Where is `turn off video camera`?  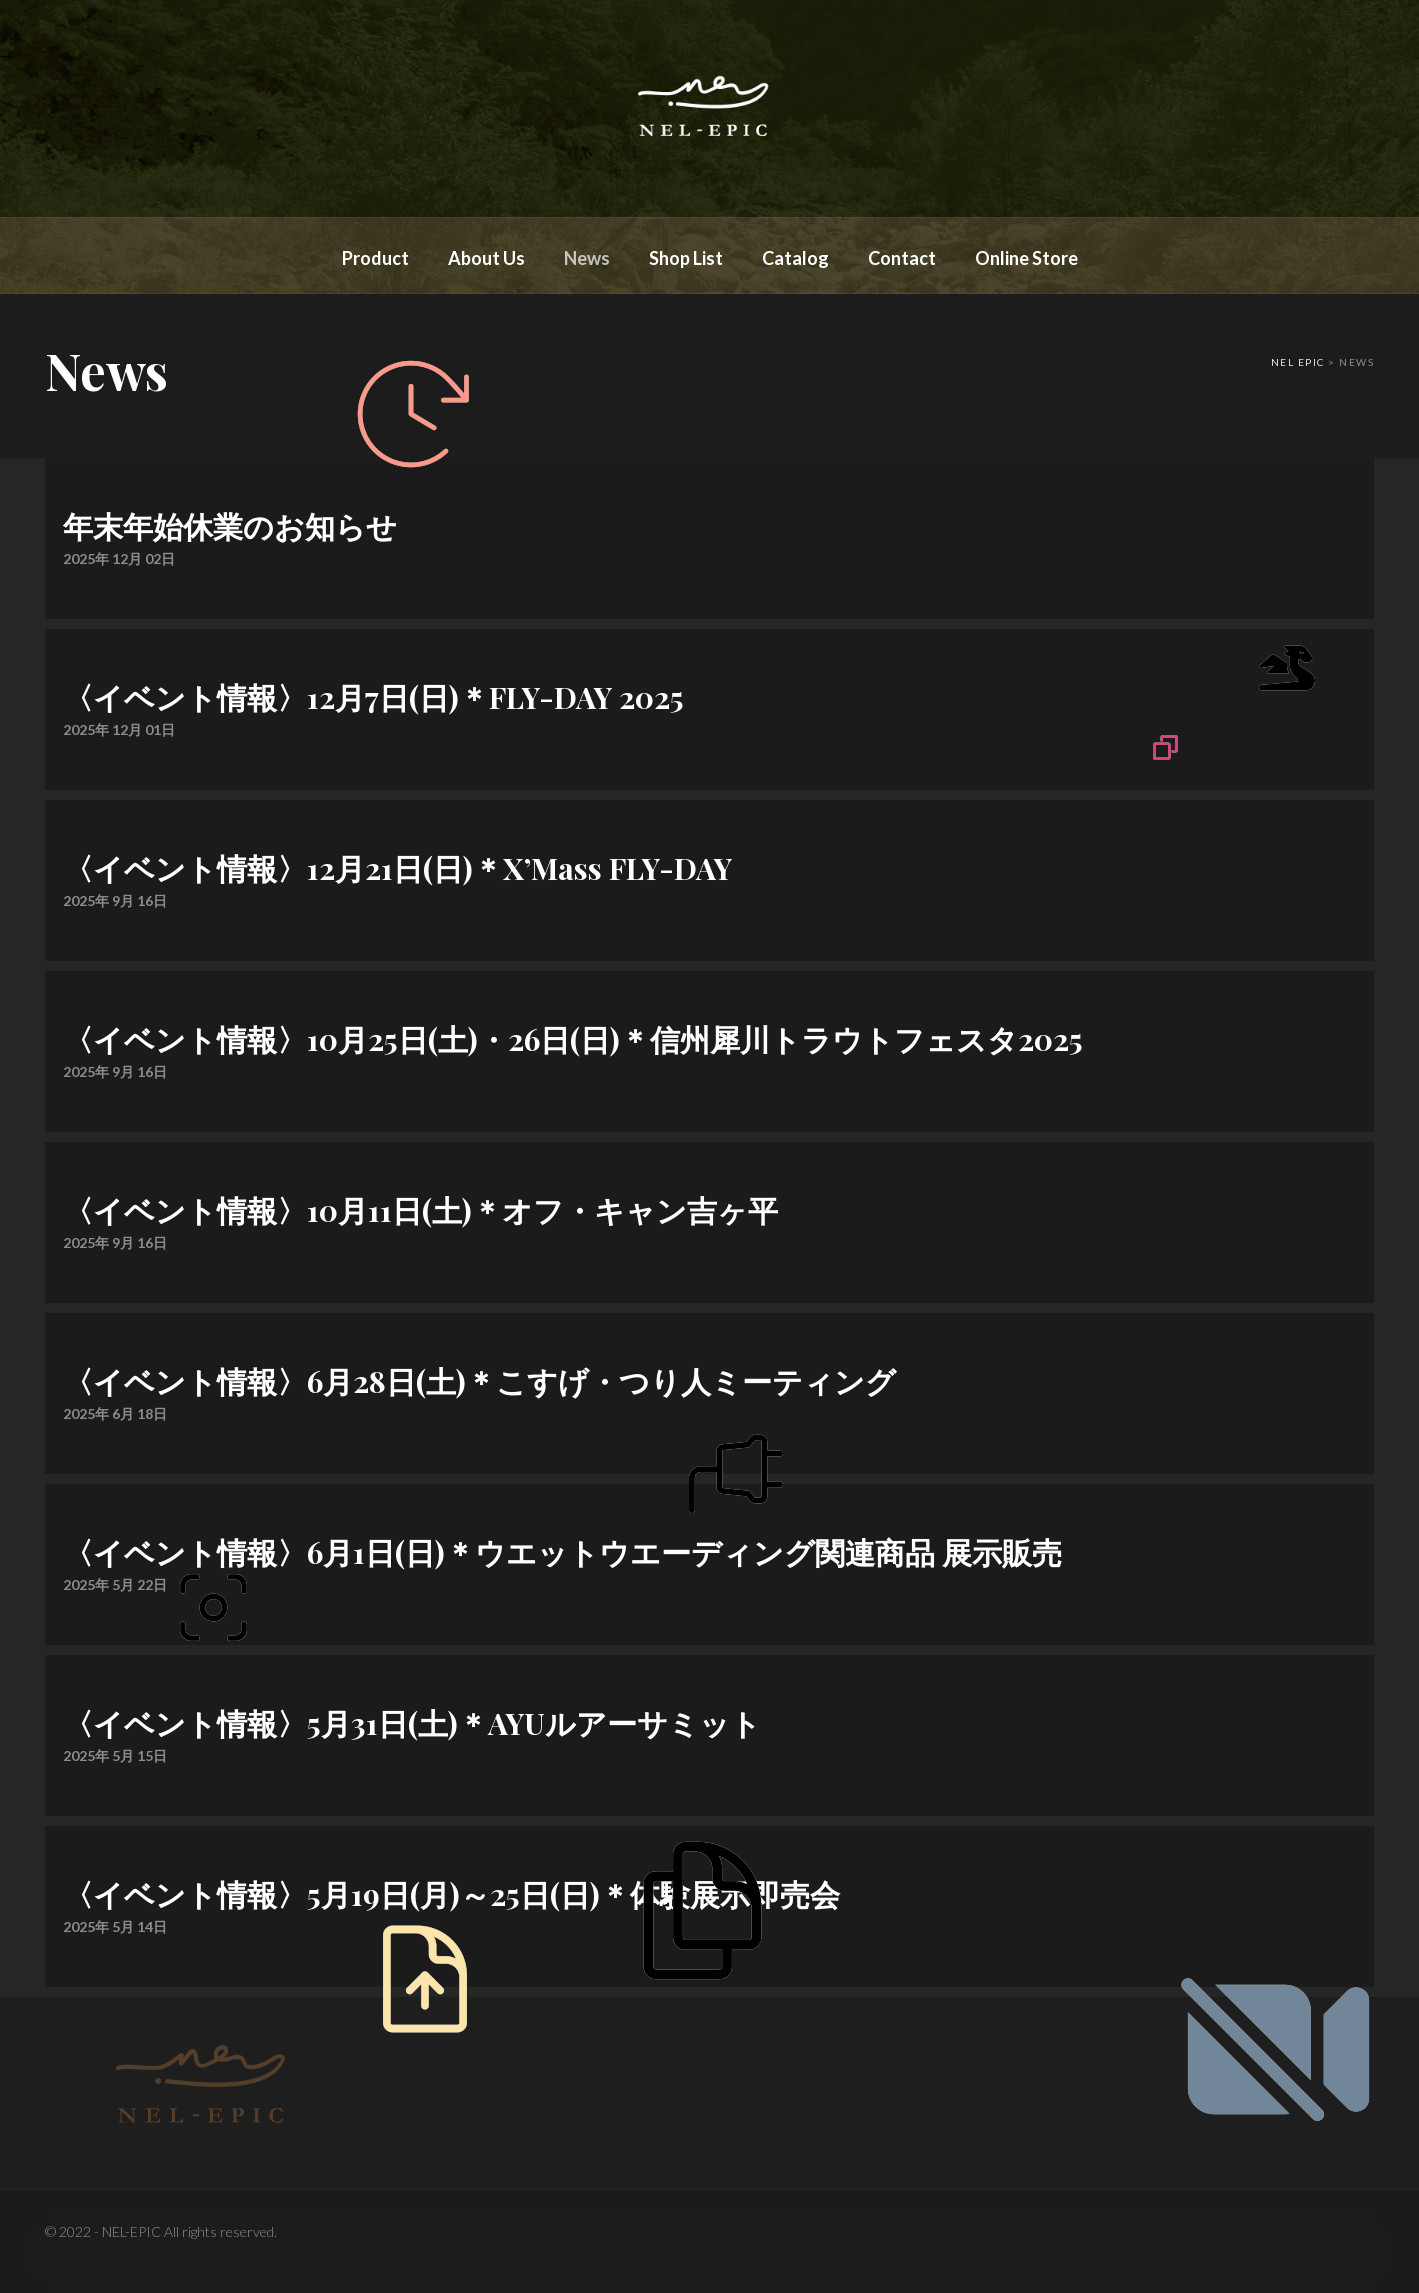 turn off video camera is located at coordinates (1278, 2049).